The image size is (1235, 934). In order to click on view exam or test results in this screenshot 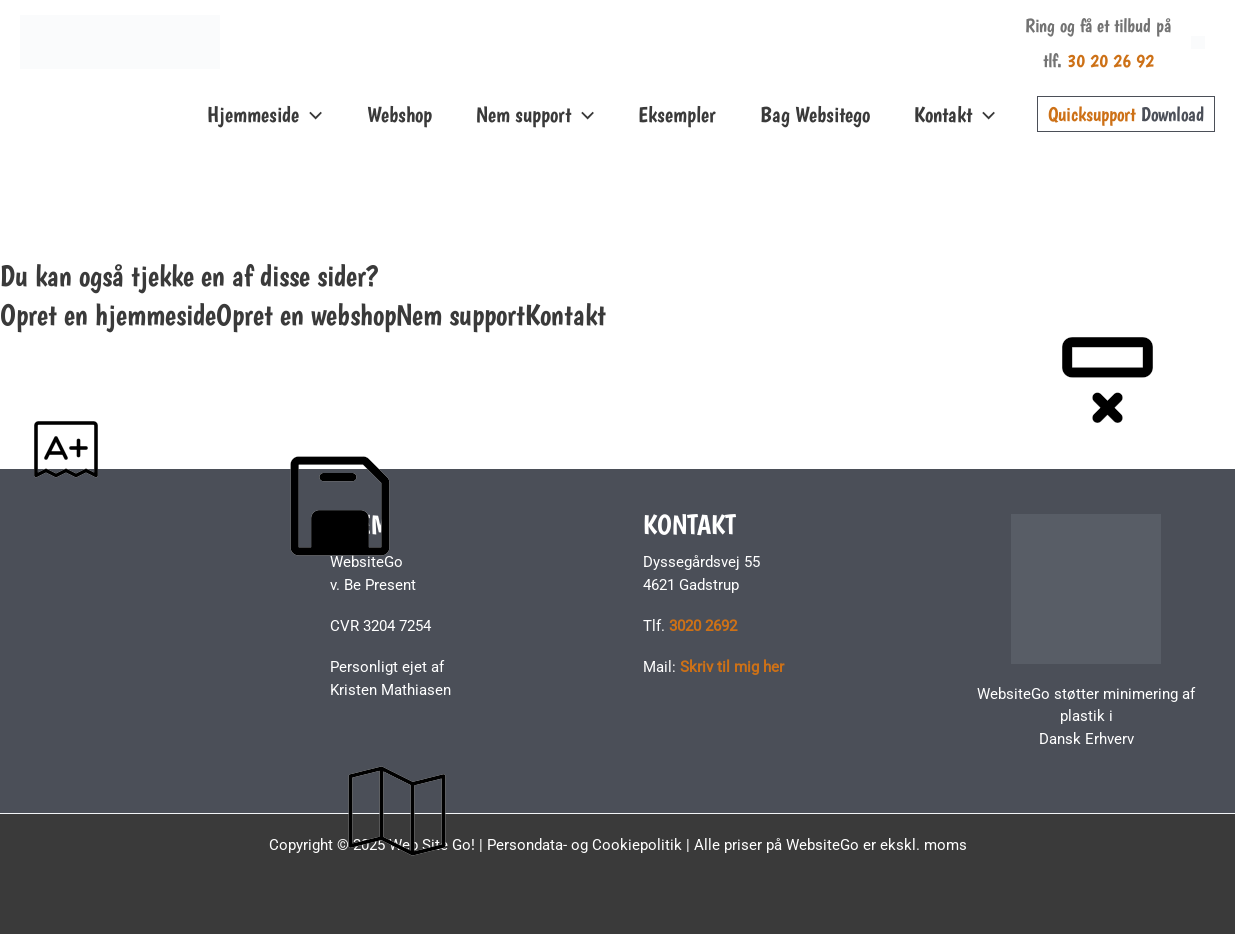, I will do `click(66, 448)`.